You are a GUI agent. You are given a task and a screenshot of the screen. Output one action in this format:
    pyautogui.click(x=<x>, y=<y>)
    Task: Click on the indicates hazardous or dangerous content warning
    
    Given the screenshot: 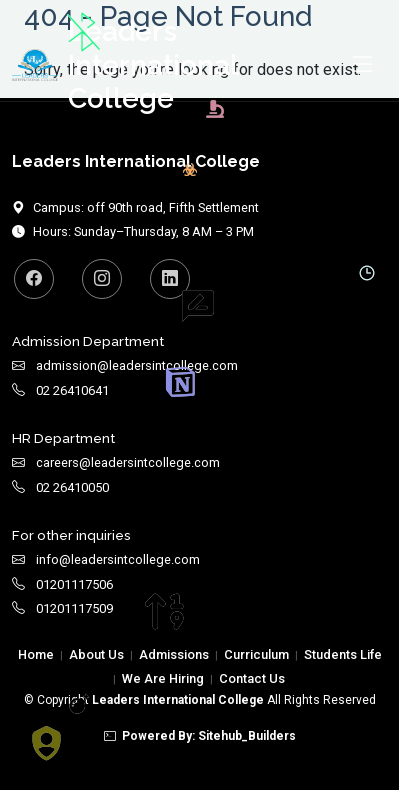 What is the action you would take?
    pyautogui.click(x=190, y=170)
    